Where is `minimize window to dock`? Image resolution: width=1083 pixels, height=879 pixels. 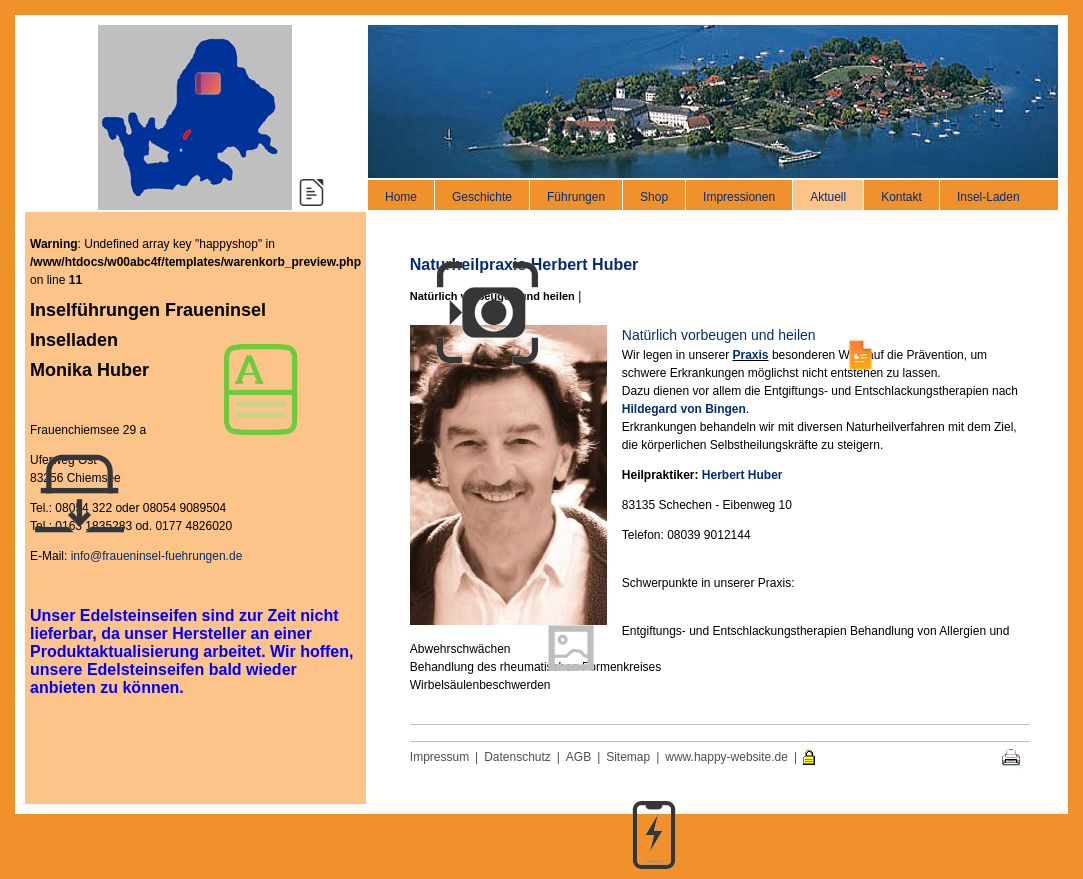
minimize window to dock is located at coordinates (79, 493).